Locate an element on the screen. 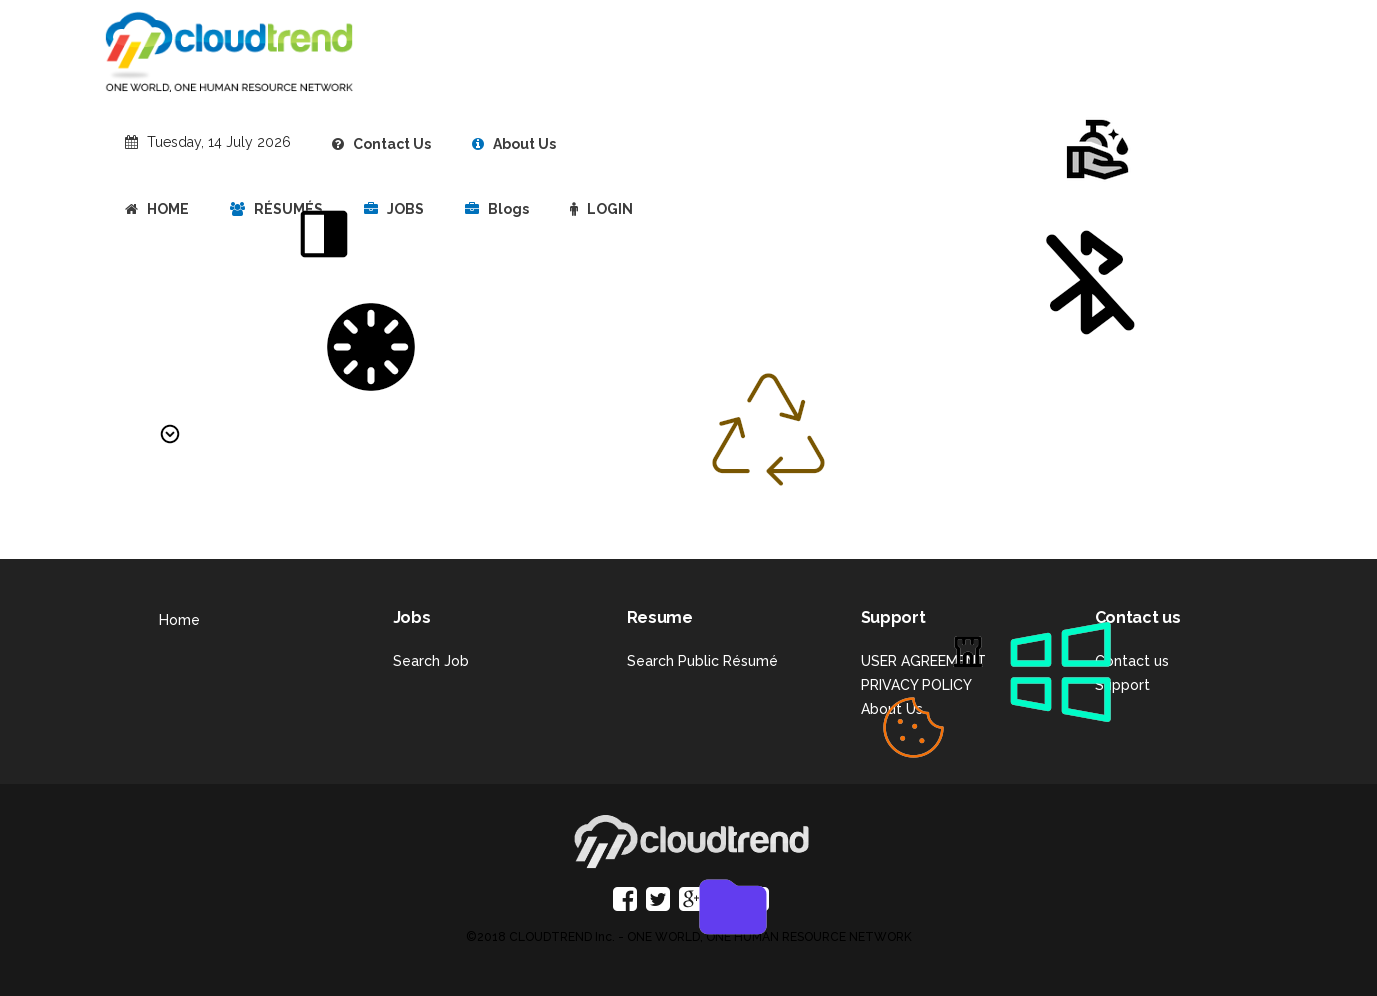 Image resolution: width=1377 pixels, height=996 pixels. bluetooth is disabled or turned off is located at coordinates (1086, 282).